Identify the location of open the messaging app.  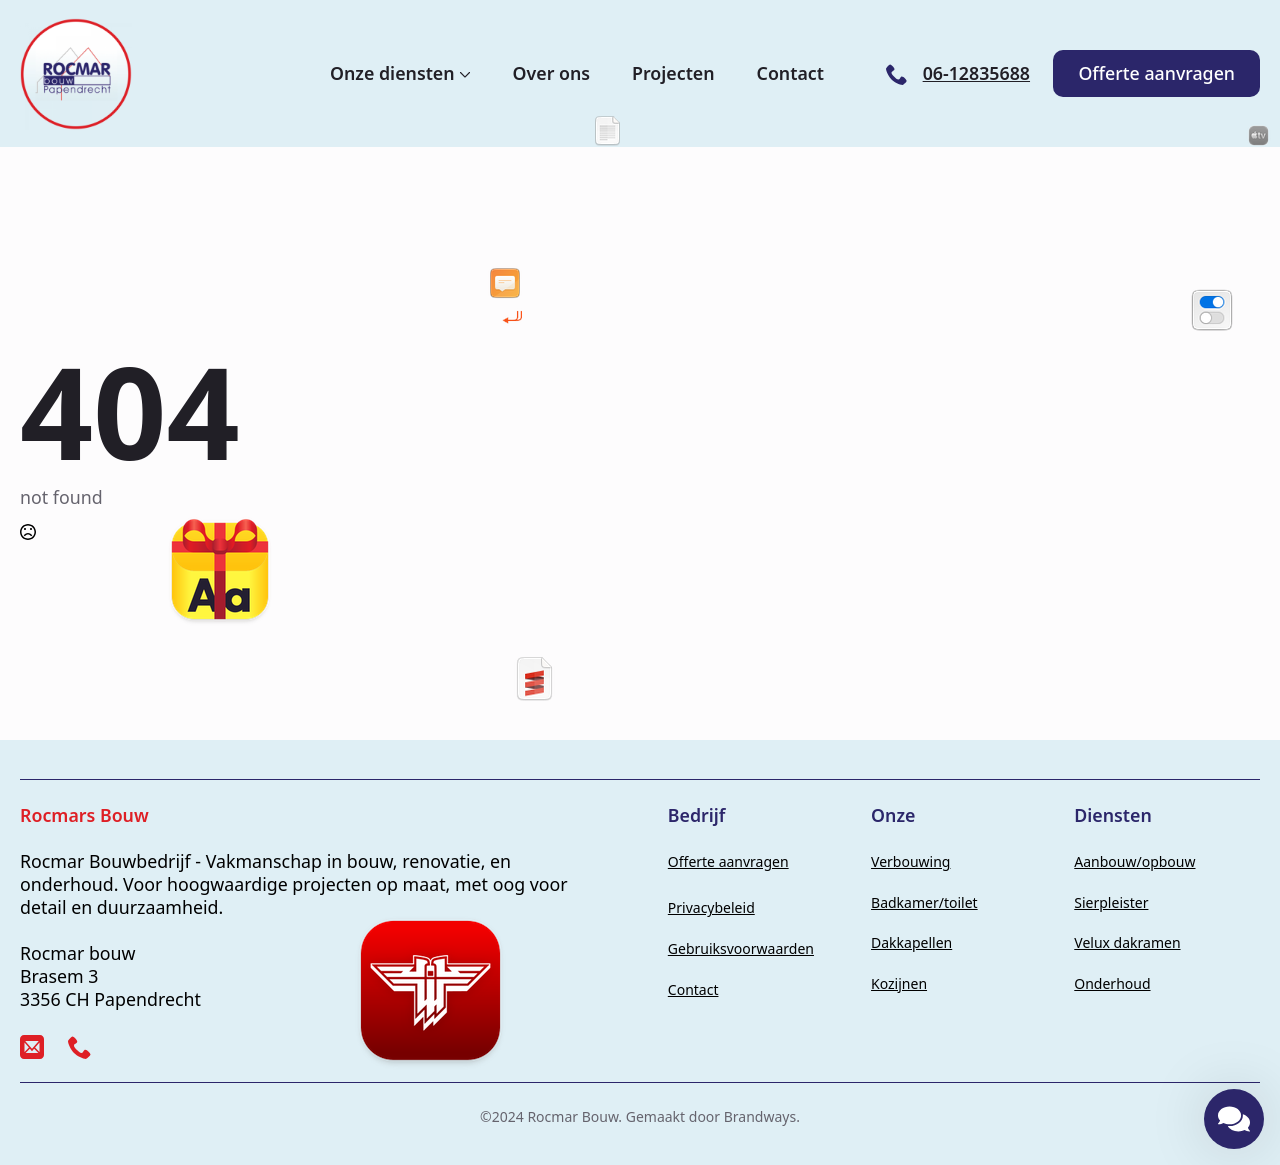
(505, 283).